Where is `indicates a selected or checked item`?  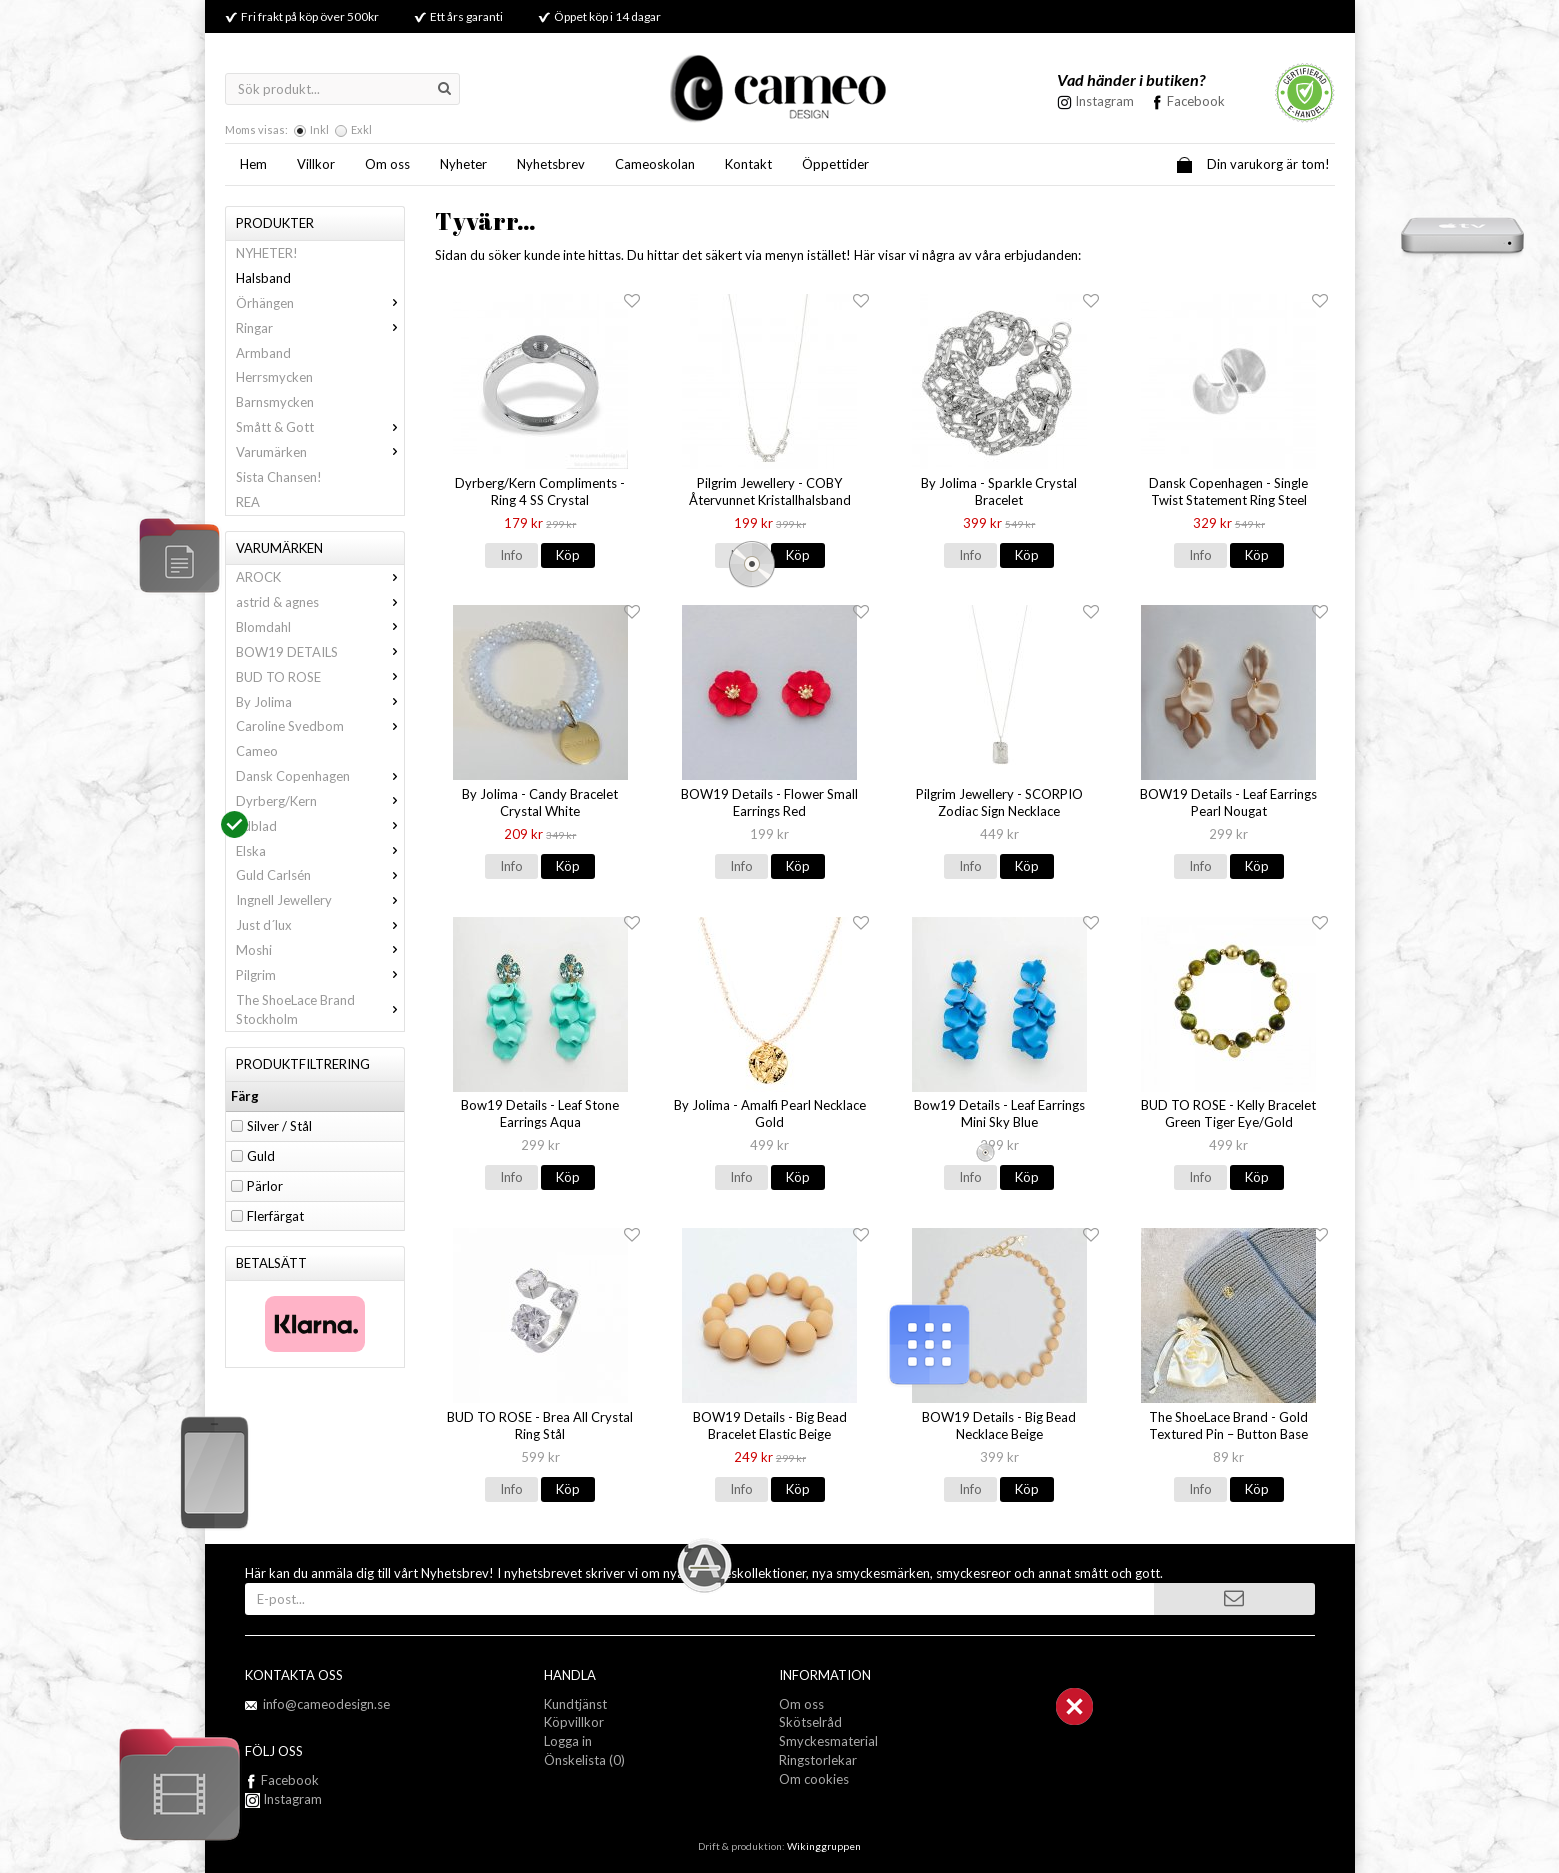
indicates a selected or checked item is located at coordinates (234, 824).